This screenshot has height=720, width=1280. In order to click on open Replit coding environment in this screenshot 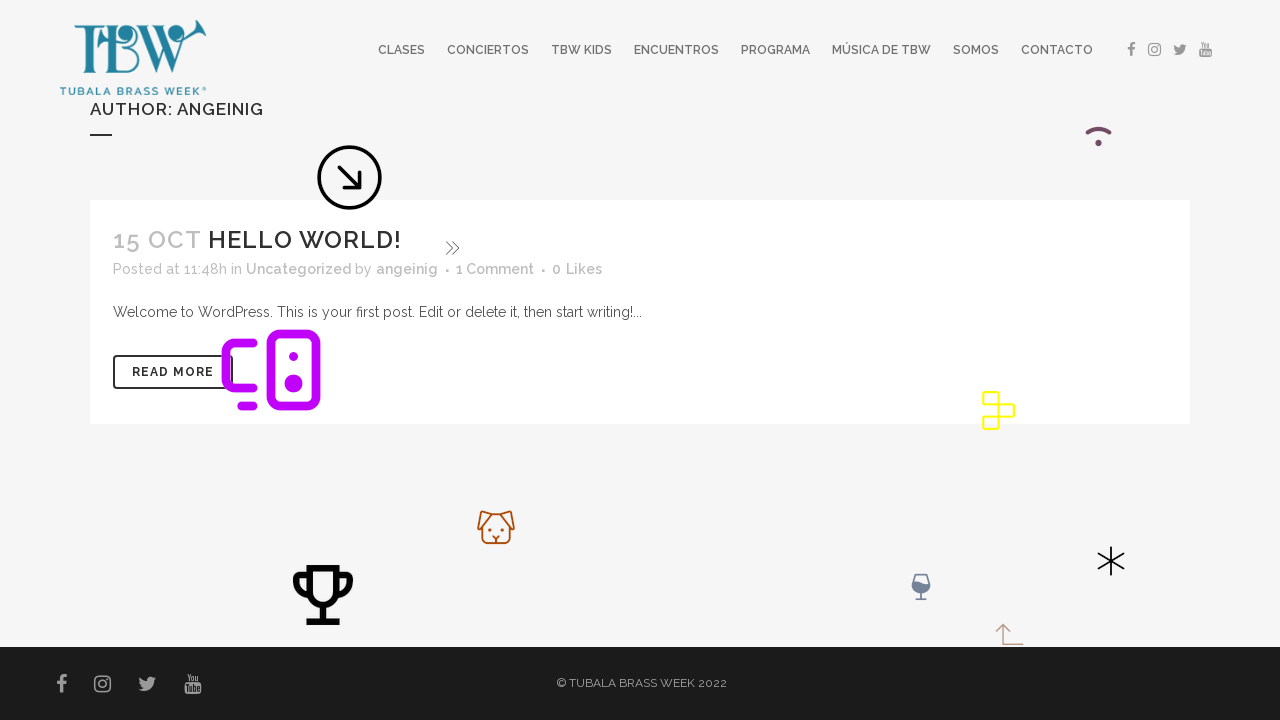, I will do `click(995, 410)`.